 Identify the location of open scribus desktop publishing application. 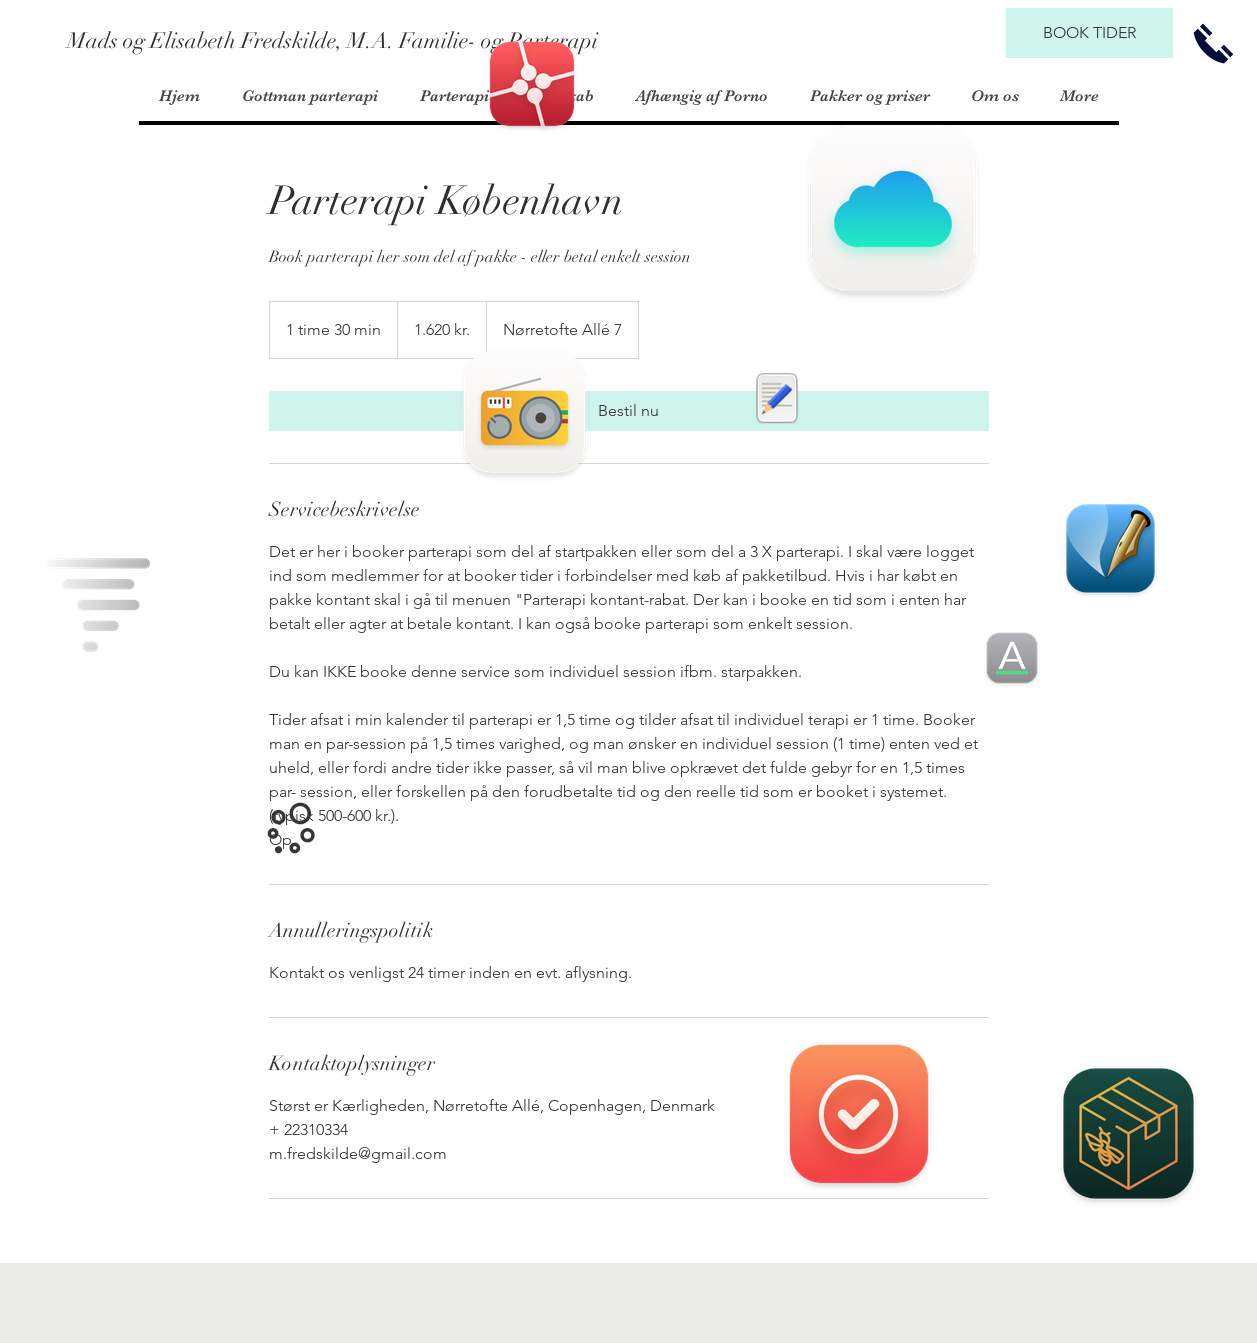
(1110, 548).